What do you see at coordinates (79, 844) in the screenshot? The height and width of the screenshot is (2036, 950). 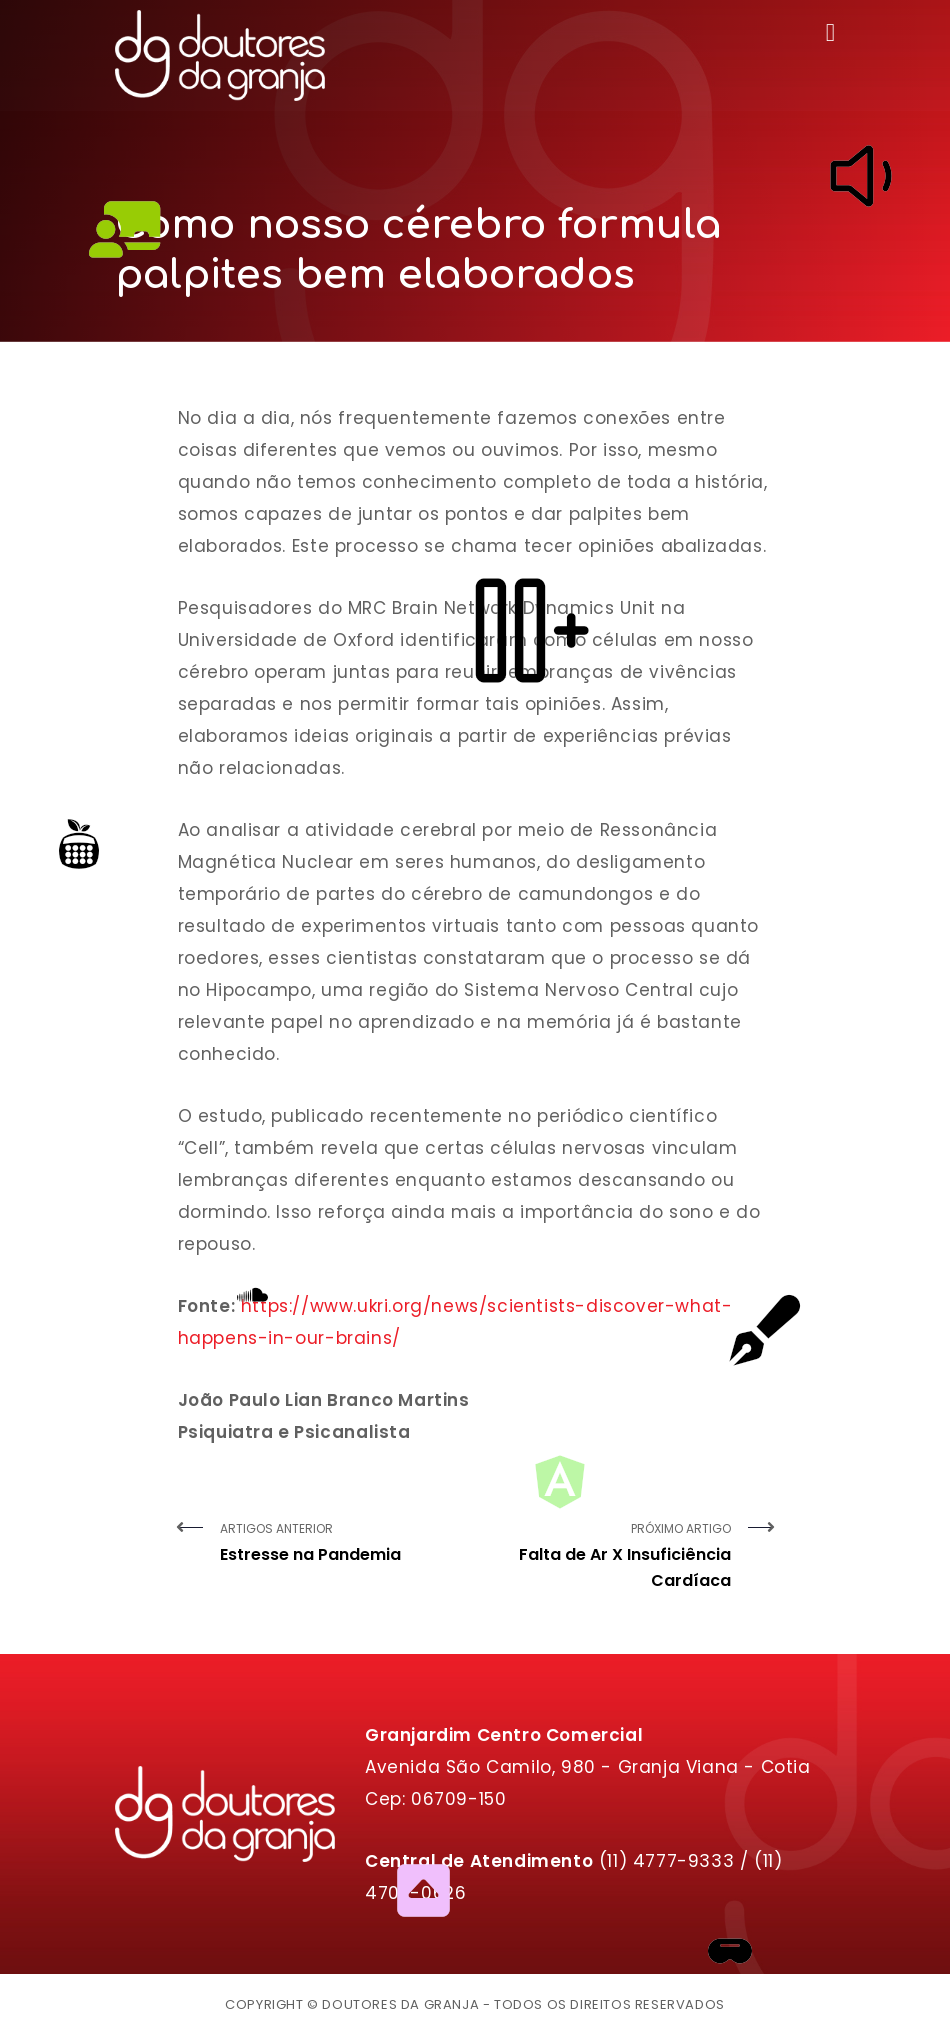 I see `nutritionix logo` at bounding box center [79, 844].